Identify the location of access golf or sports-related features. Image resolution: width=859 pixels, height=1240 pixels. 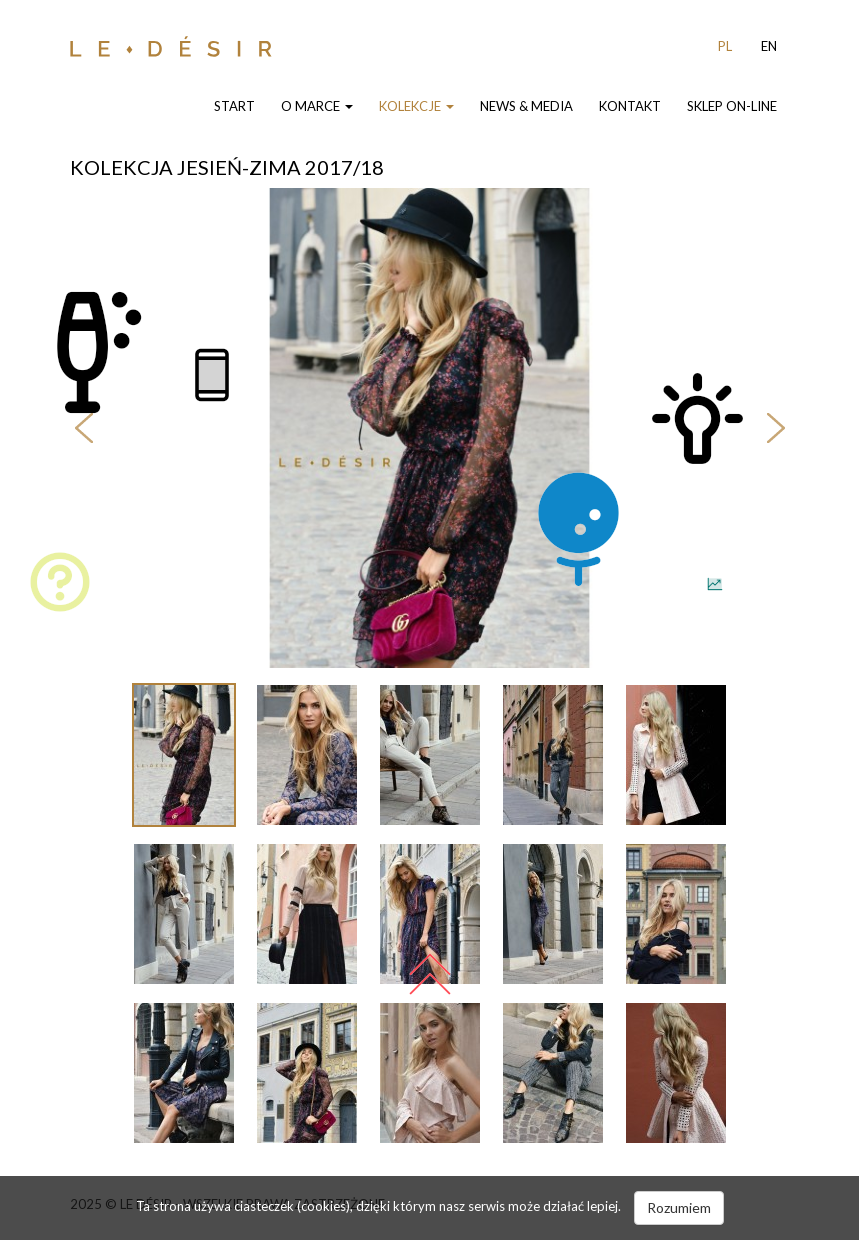
(578, 527).